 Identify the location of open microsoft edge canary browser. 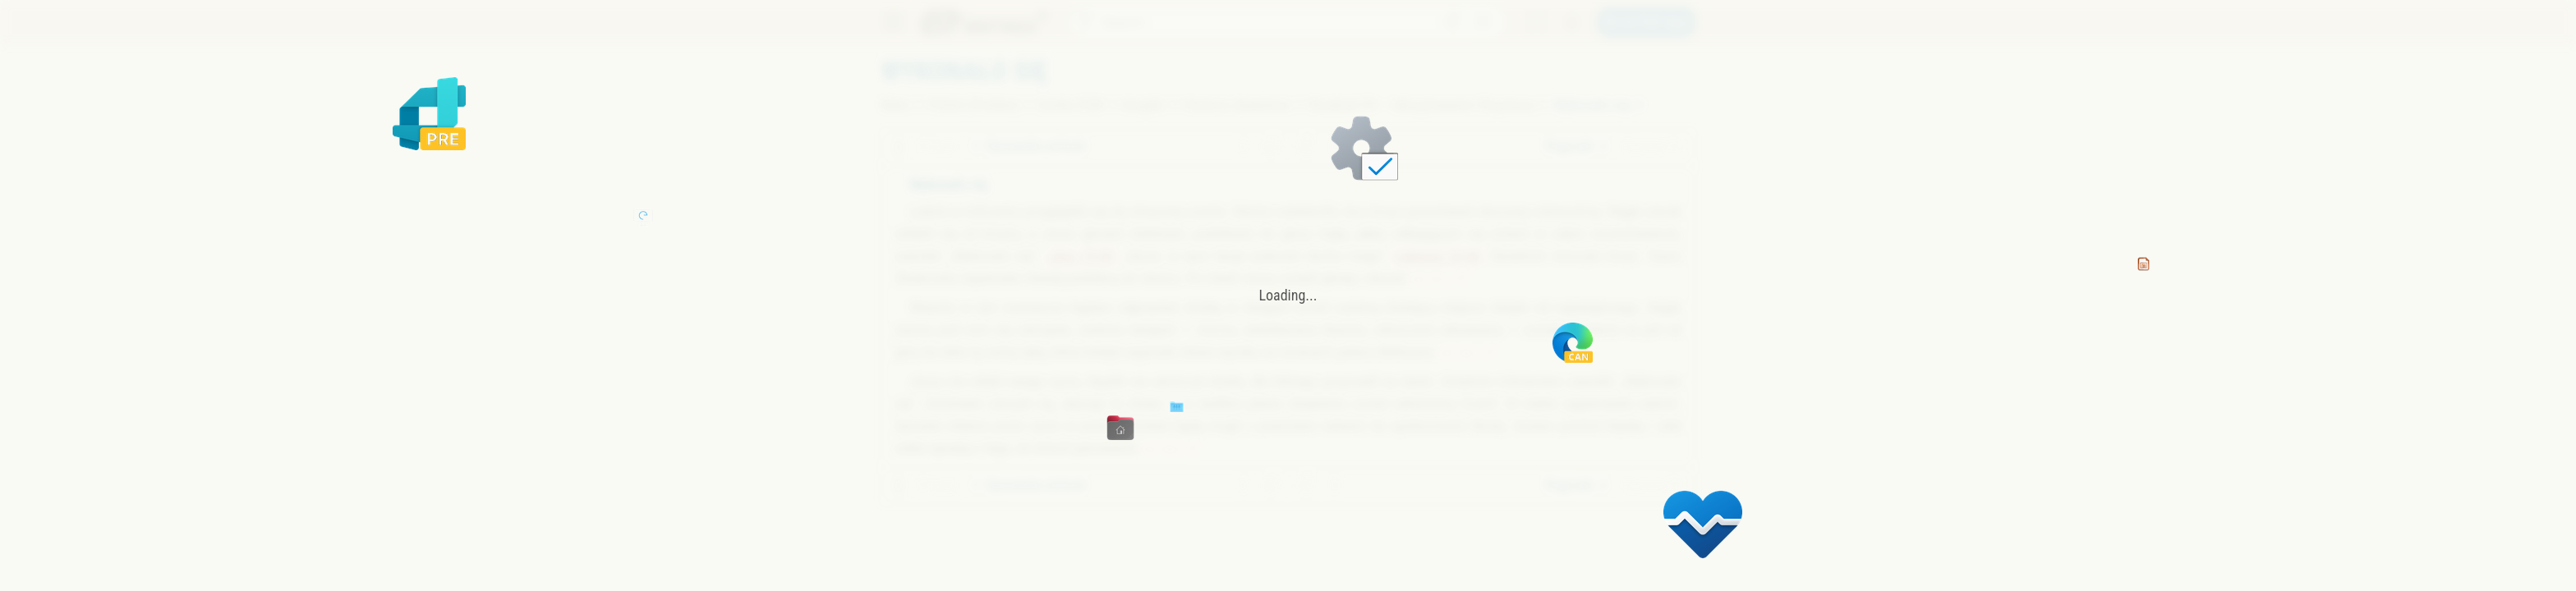
(1572, 342).